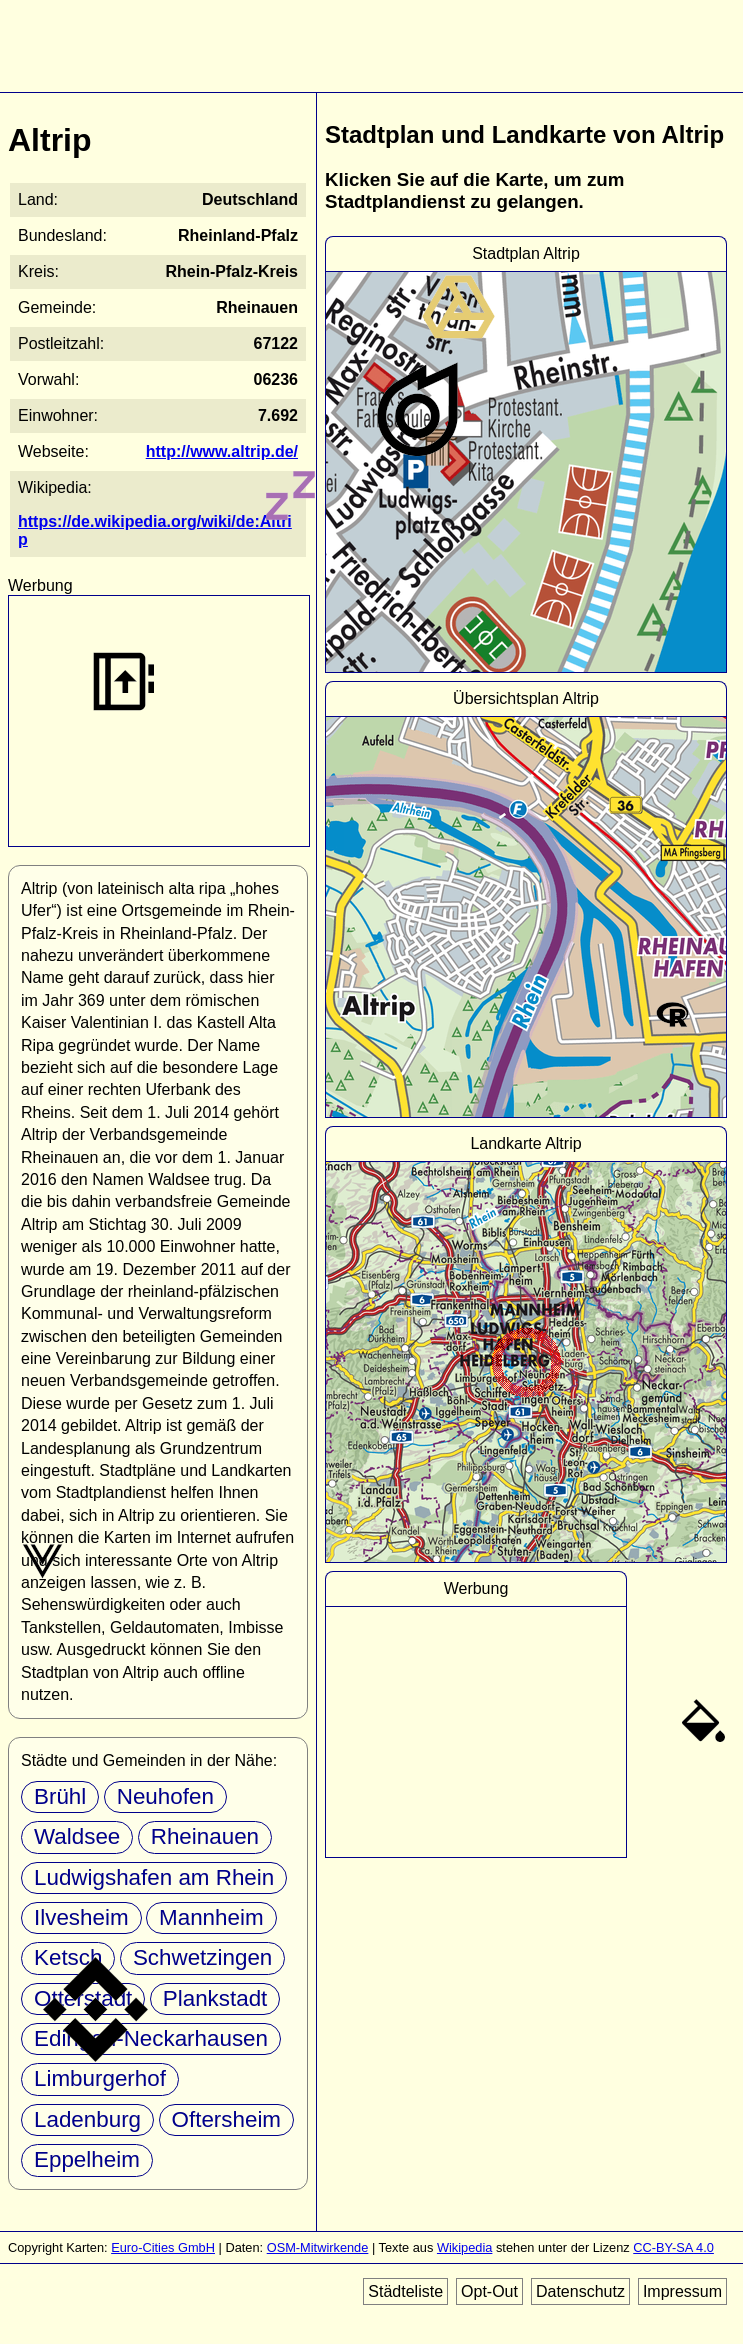  Describe the element at coordinates (702, 1720) in the screenshot. I see `access color fill or paint tools` at that location.